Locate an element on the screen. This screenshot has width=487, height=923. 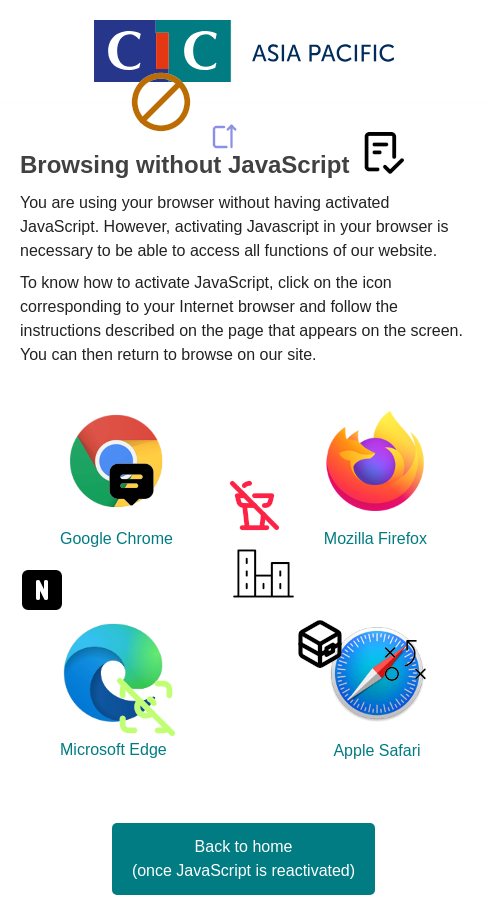
view city or urban locations is located at coordinates (263, 573).